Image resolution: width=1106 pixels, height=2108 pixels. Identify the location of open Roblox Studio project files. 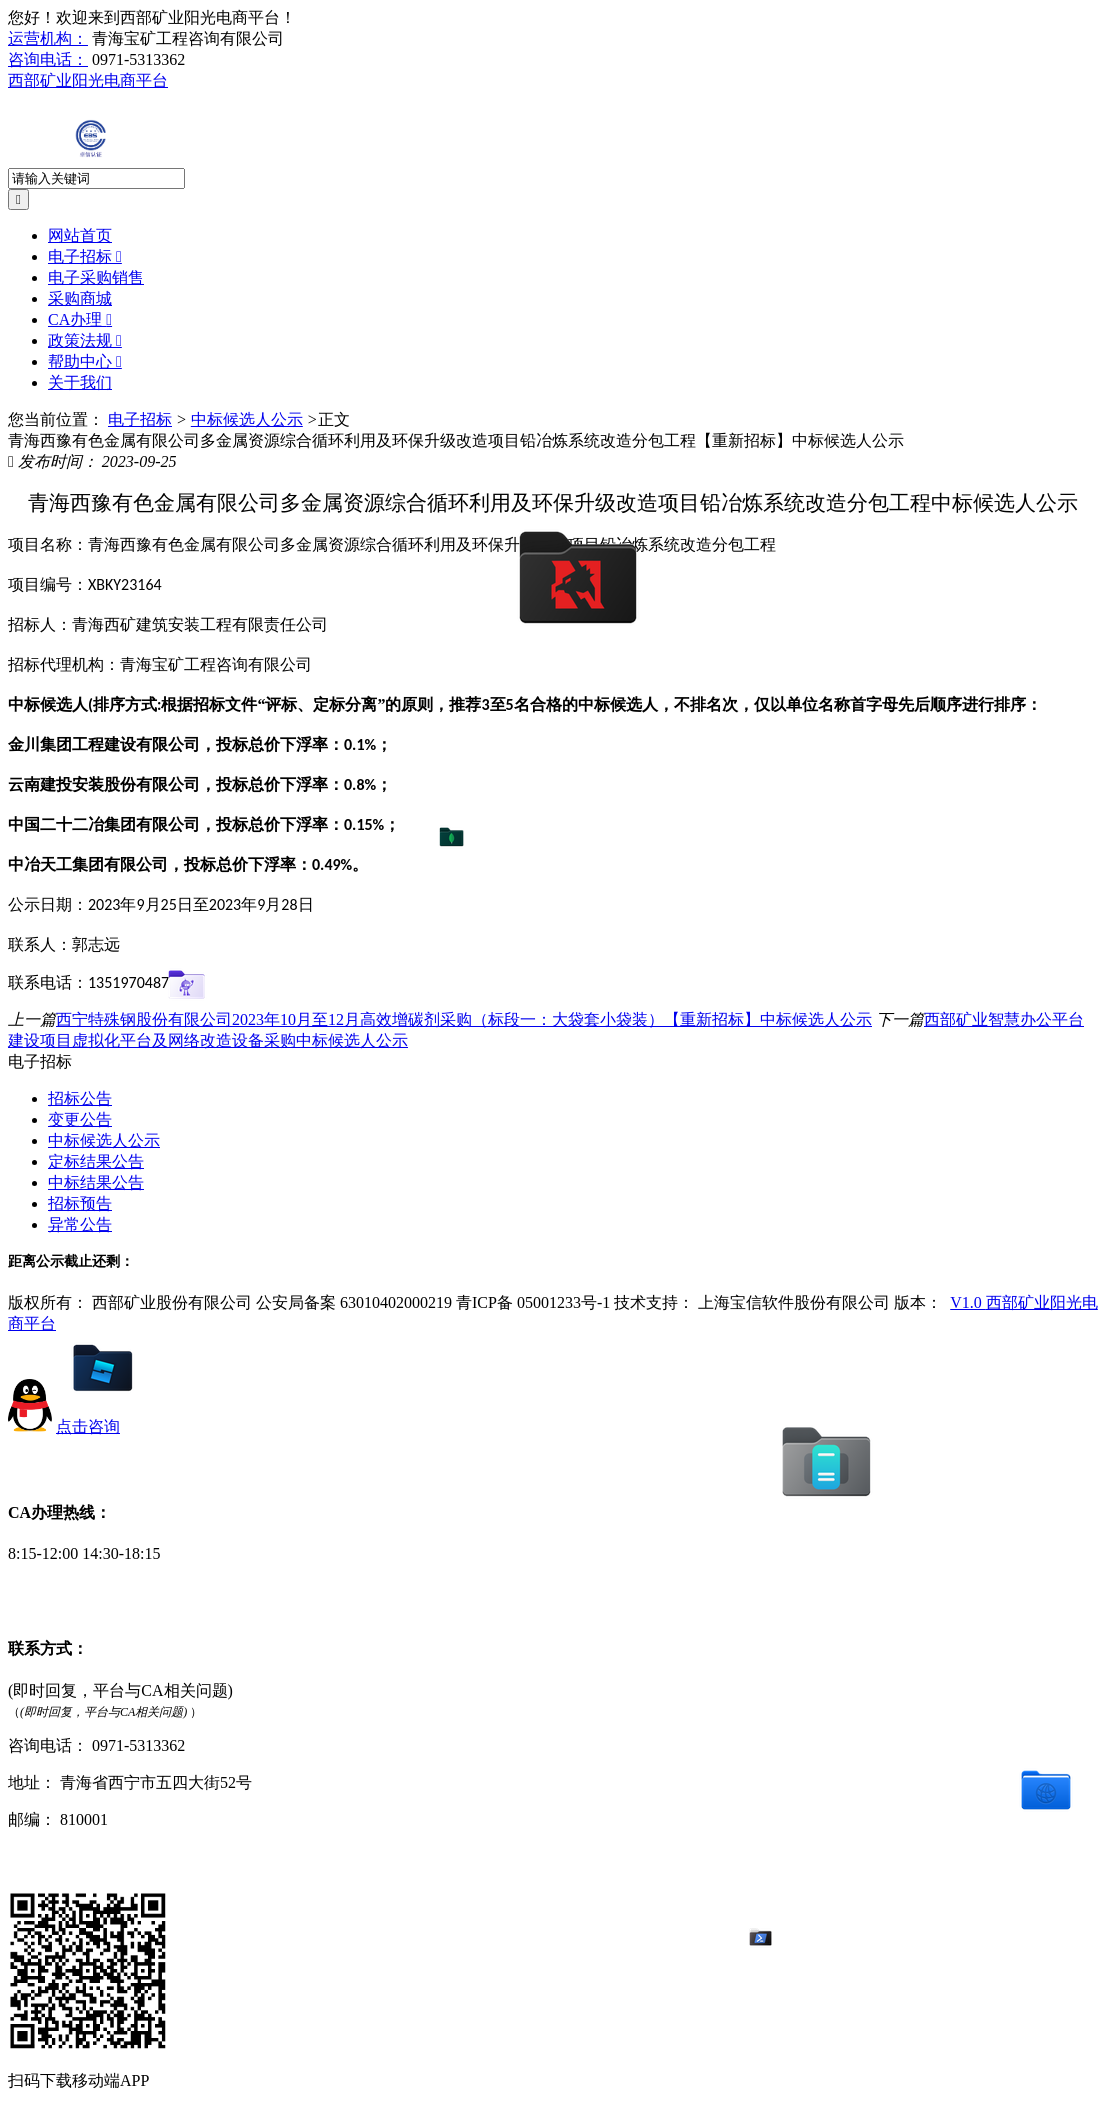
(102, 1369).